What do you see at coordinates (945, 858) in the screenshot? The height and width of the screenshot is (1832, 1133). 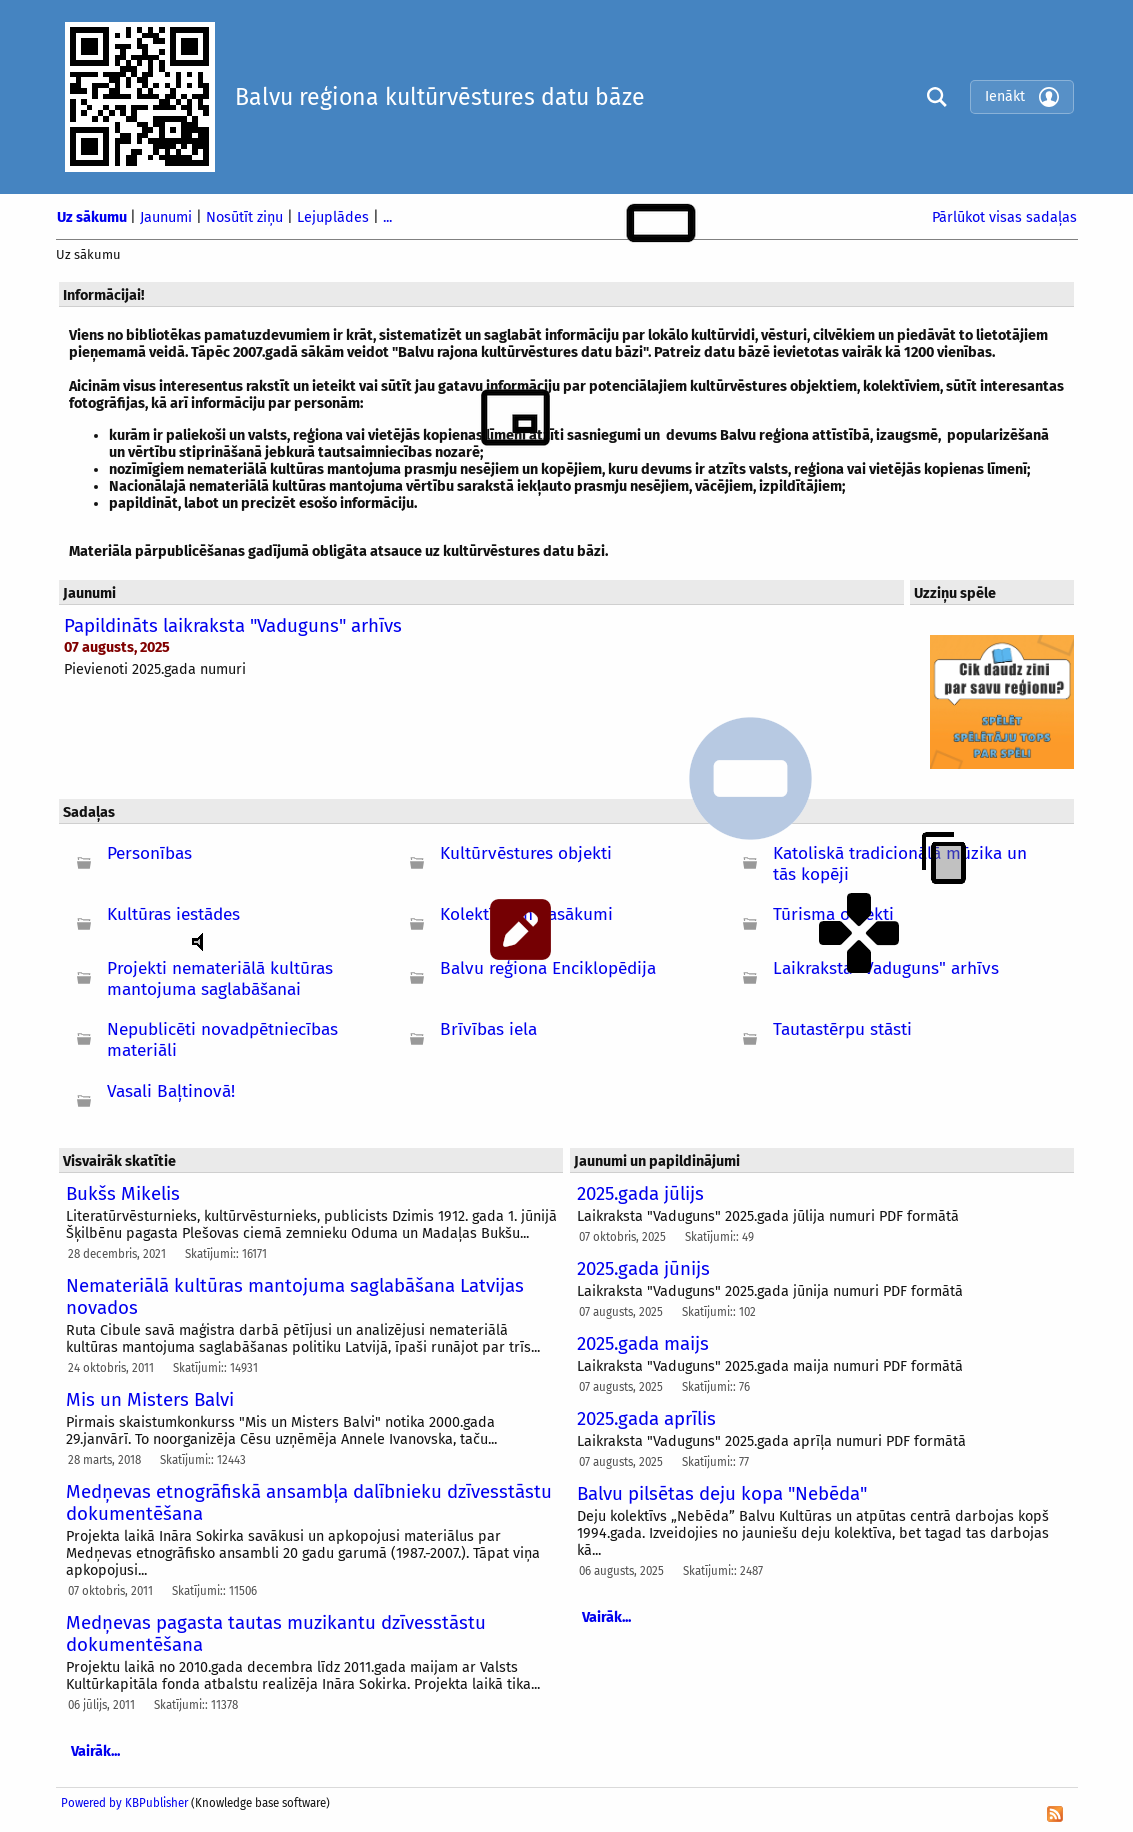 I see `copy to clipboard` at bounding box center [945, 858].